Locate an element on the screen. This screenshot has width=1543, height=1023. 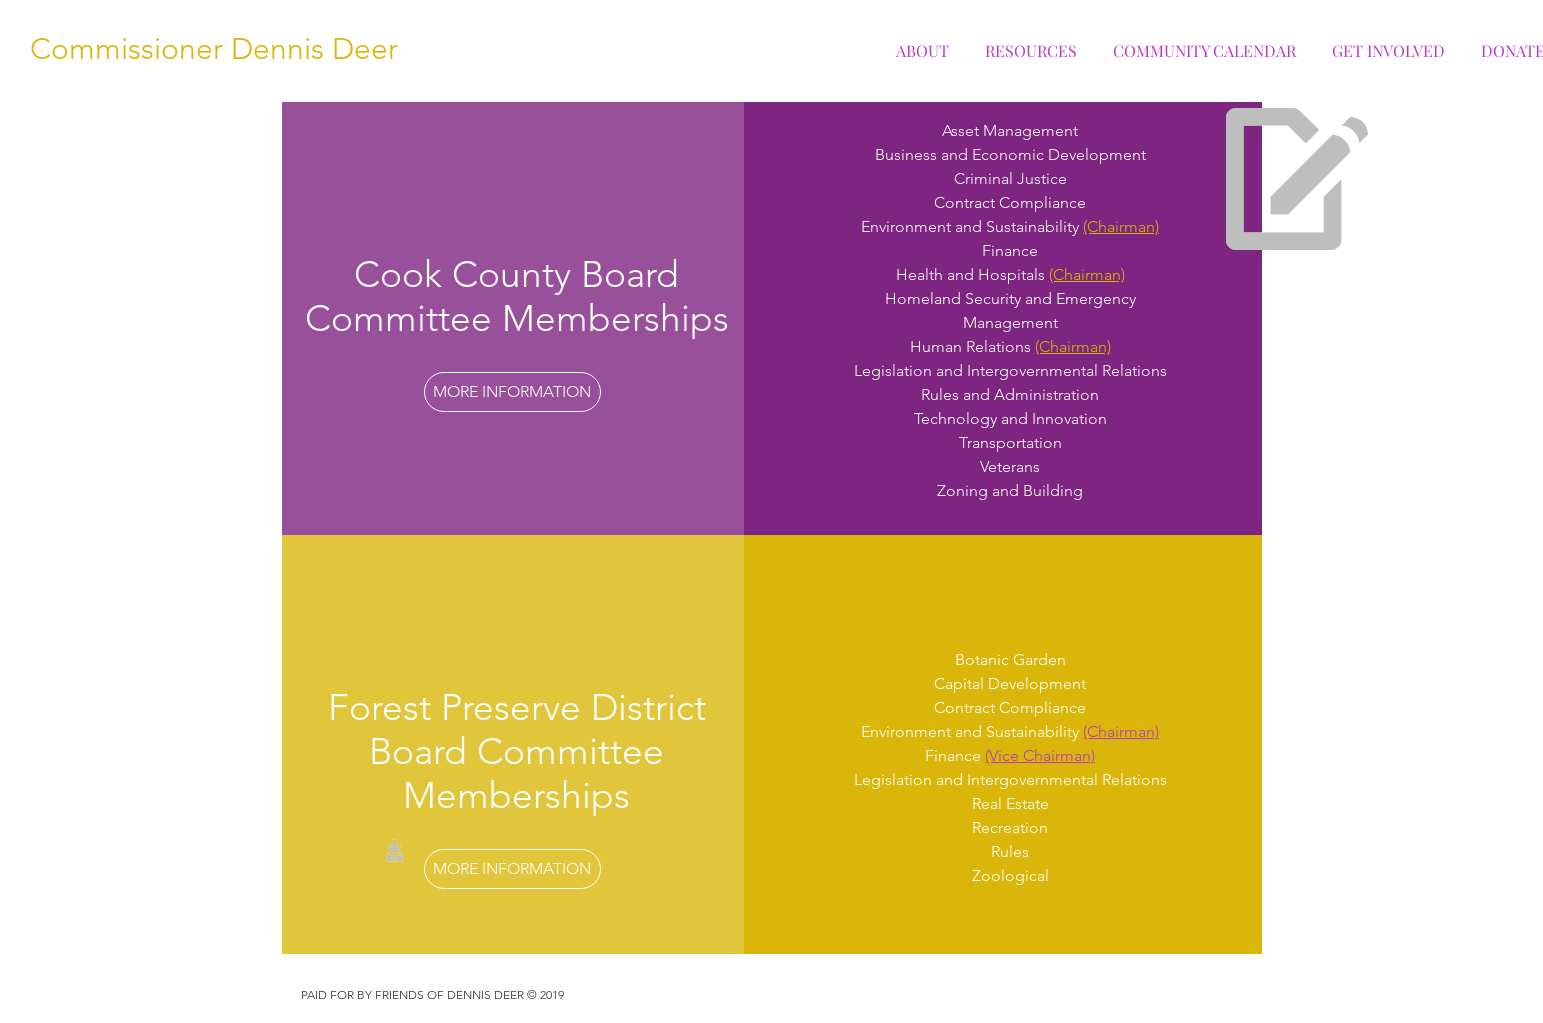
open the text editor application is located at coordinates (1297, 179).